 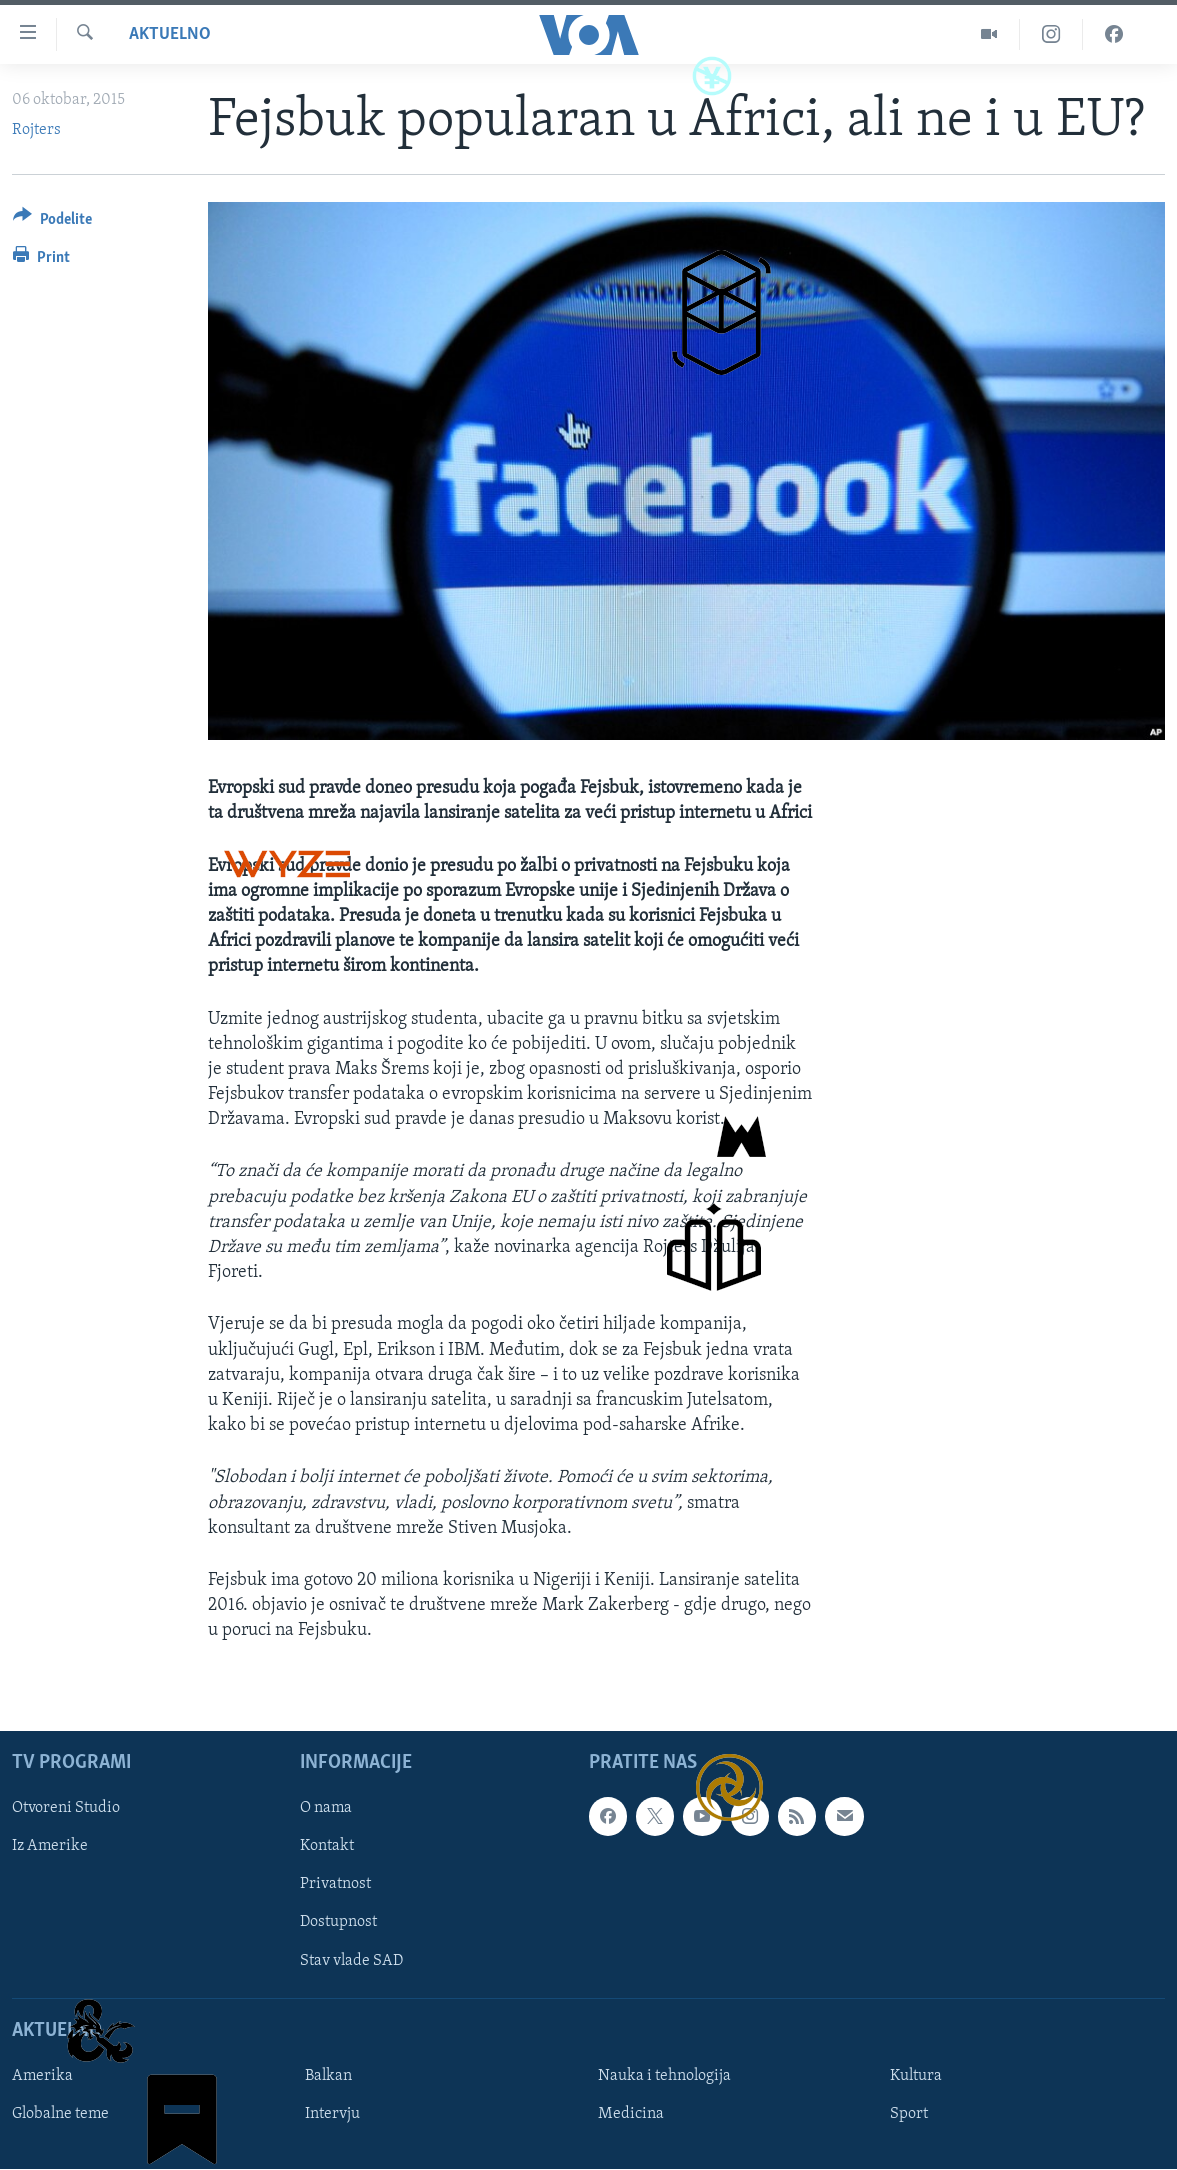 I want to click on backbone.js framework logo, so click(x=714, y=1247).